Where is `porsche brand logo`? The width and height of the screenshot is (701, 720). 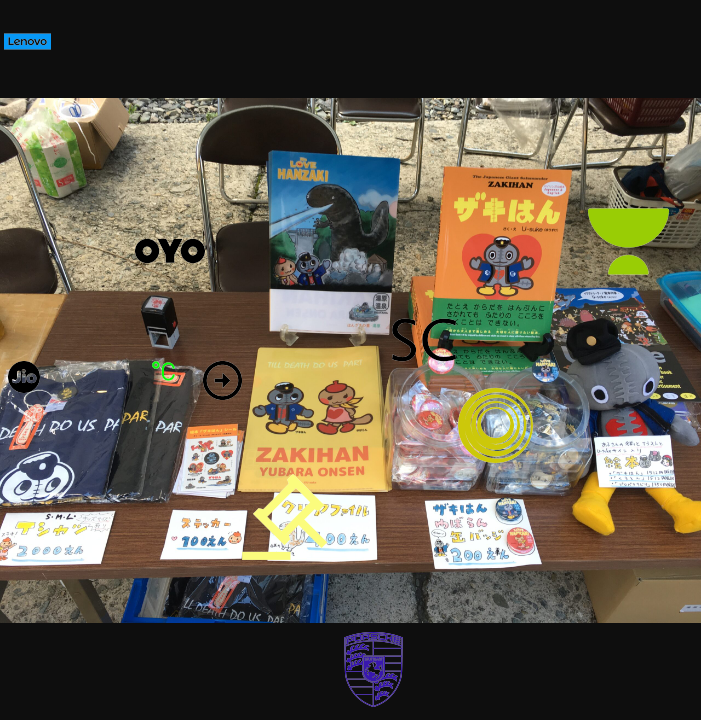 porsche brand logo is located at coordinates (373, 669).